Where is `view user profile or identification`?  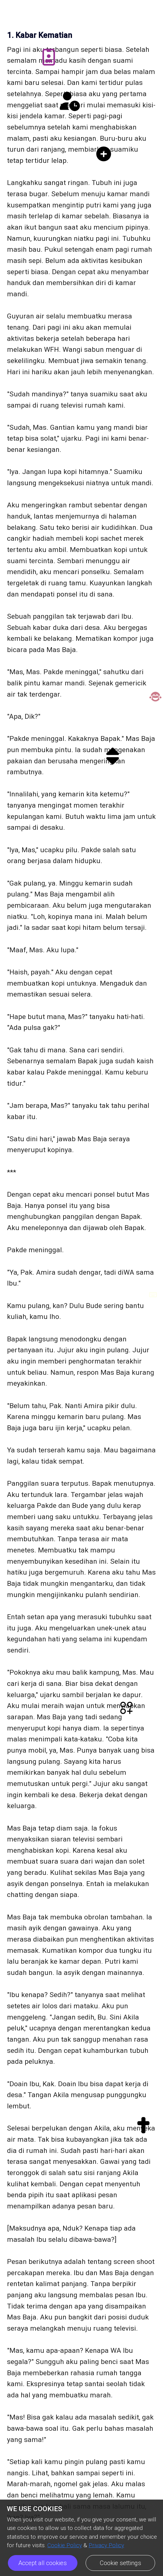
view user profile or identification is located at coordinates (49, 57).